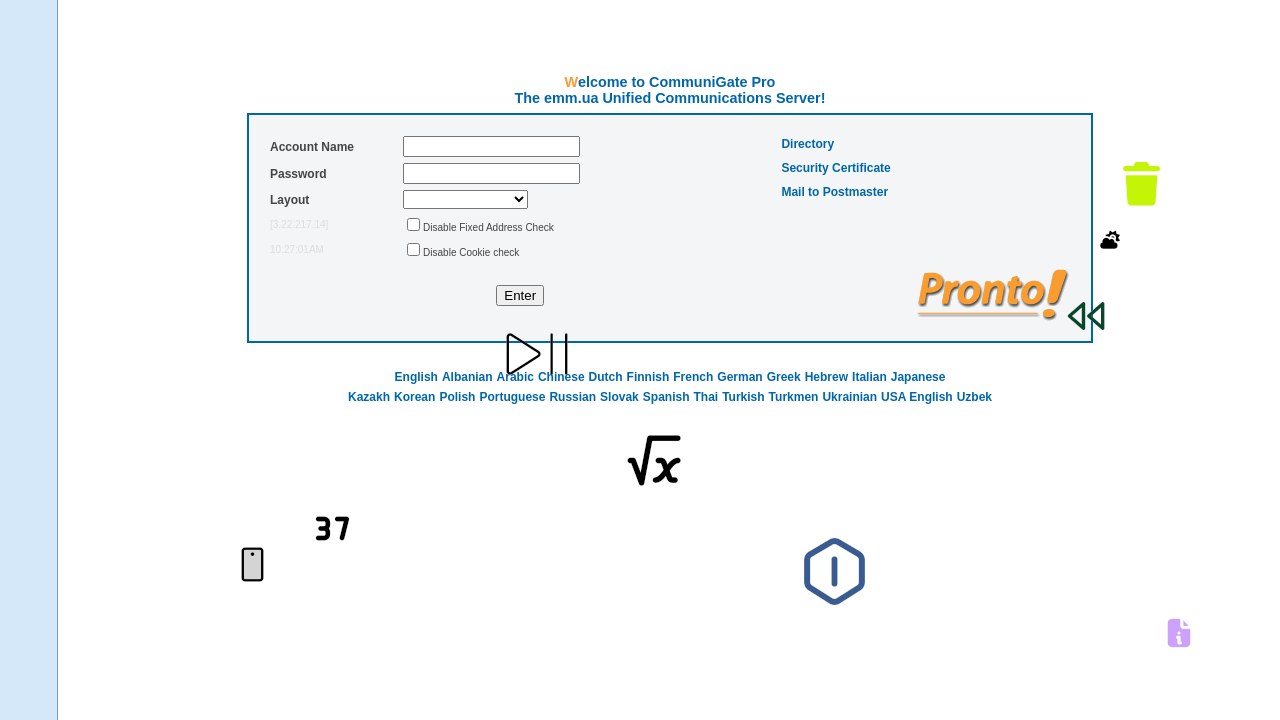  Describe the element at coordinates (1179, 633) in the screenshot. I see `view file details or properties` at that location.